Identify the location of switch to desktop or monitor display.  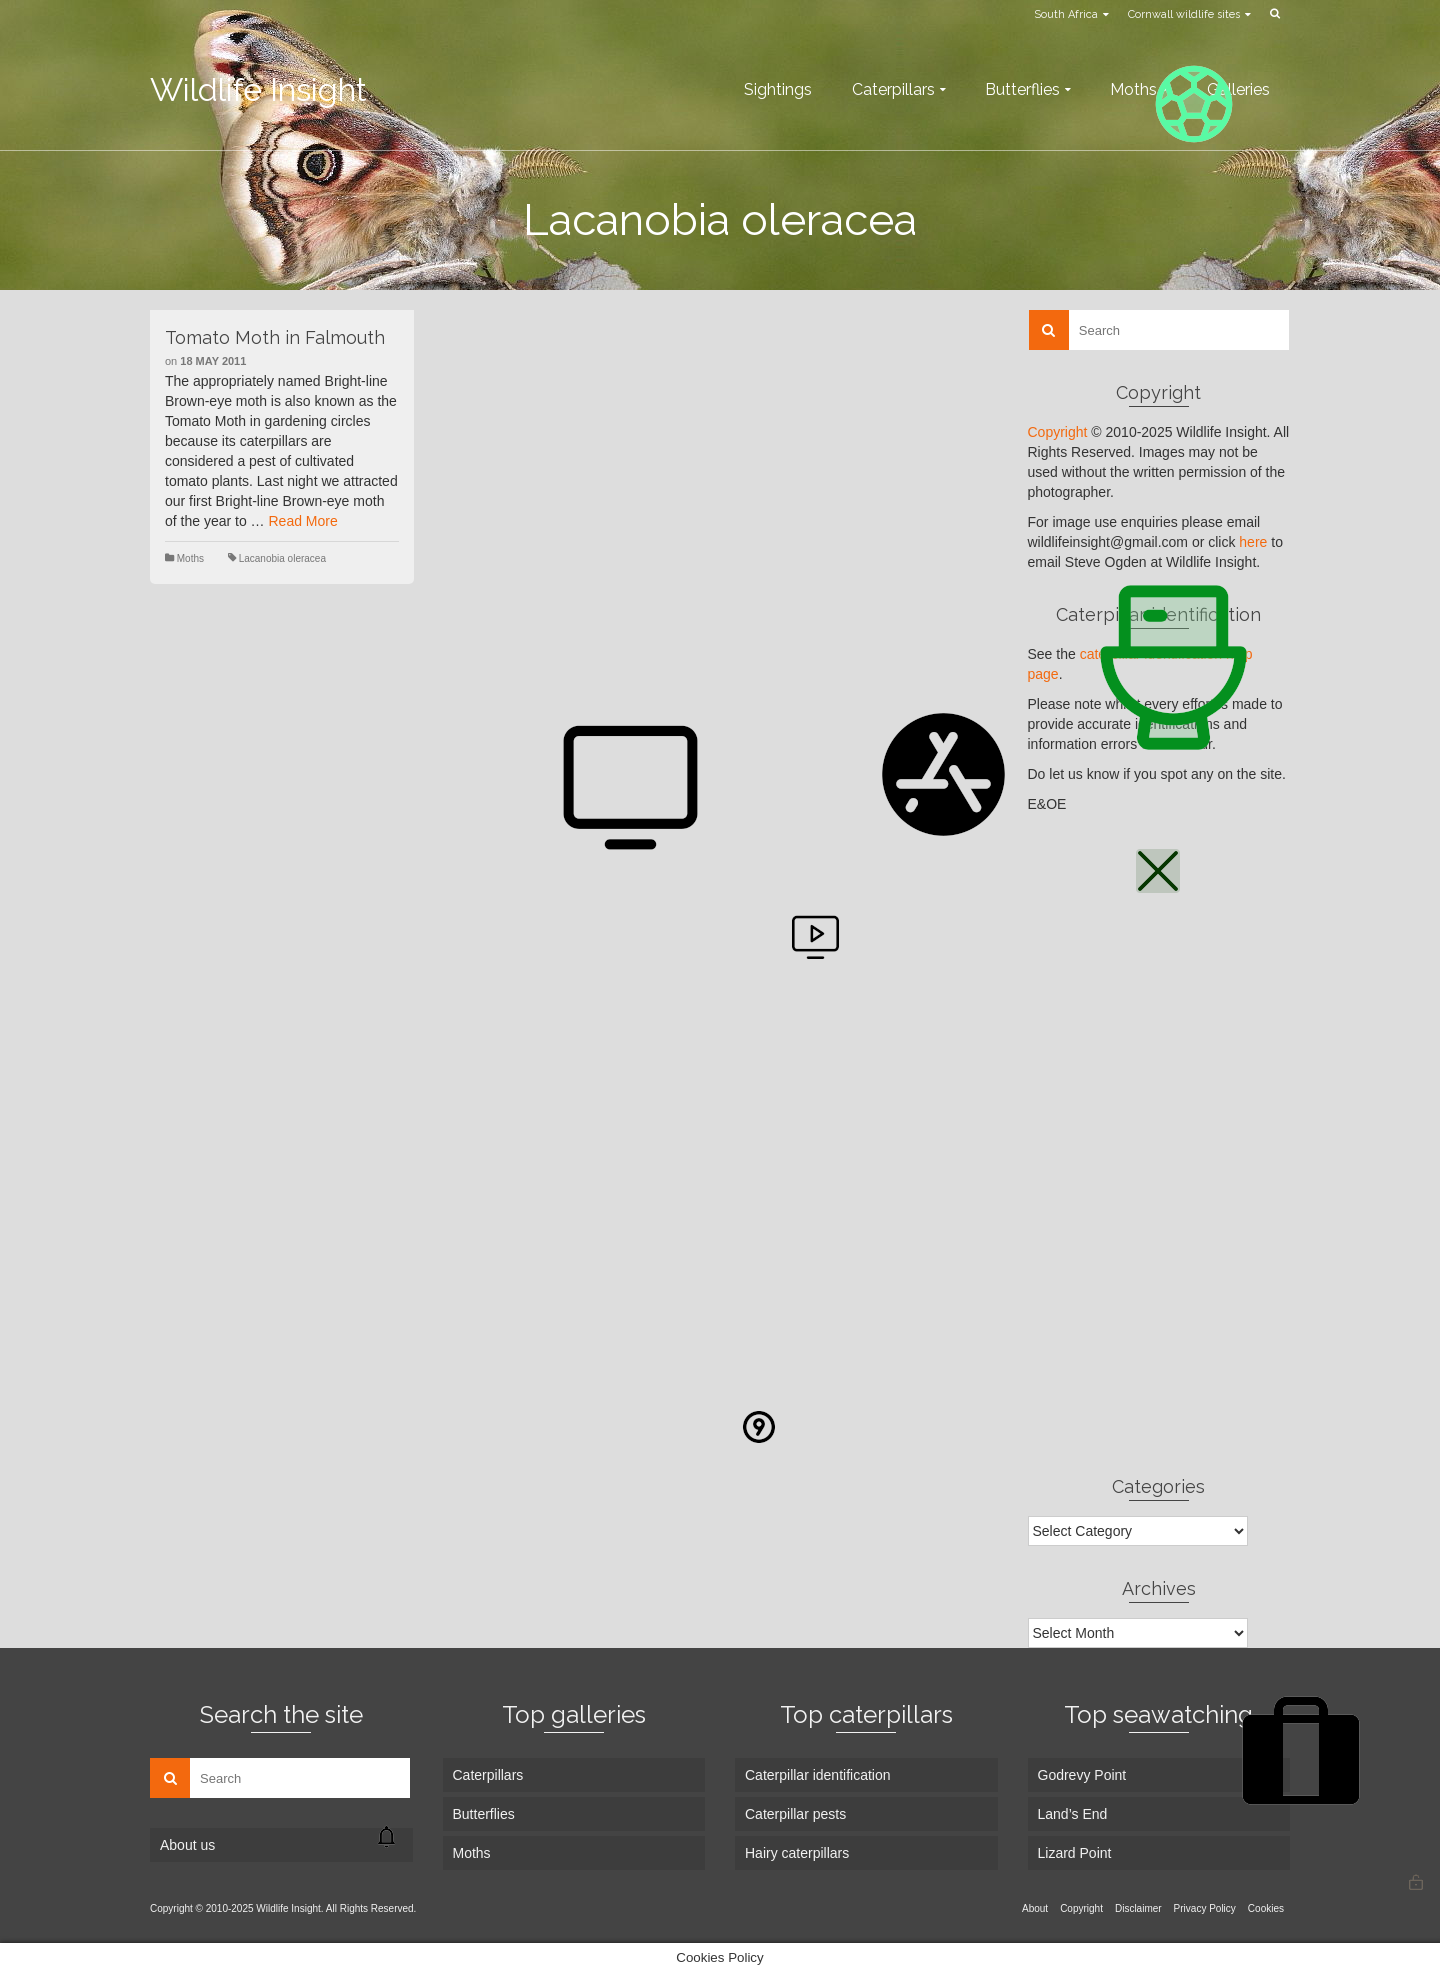
(630, 782).